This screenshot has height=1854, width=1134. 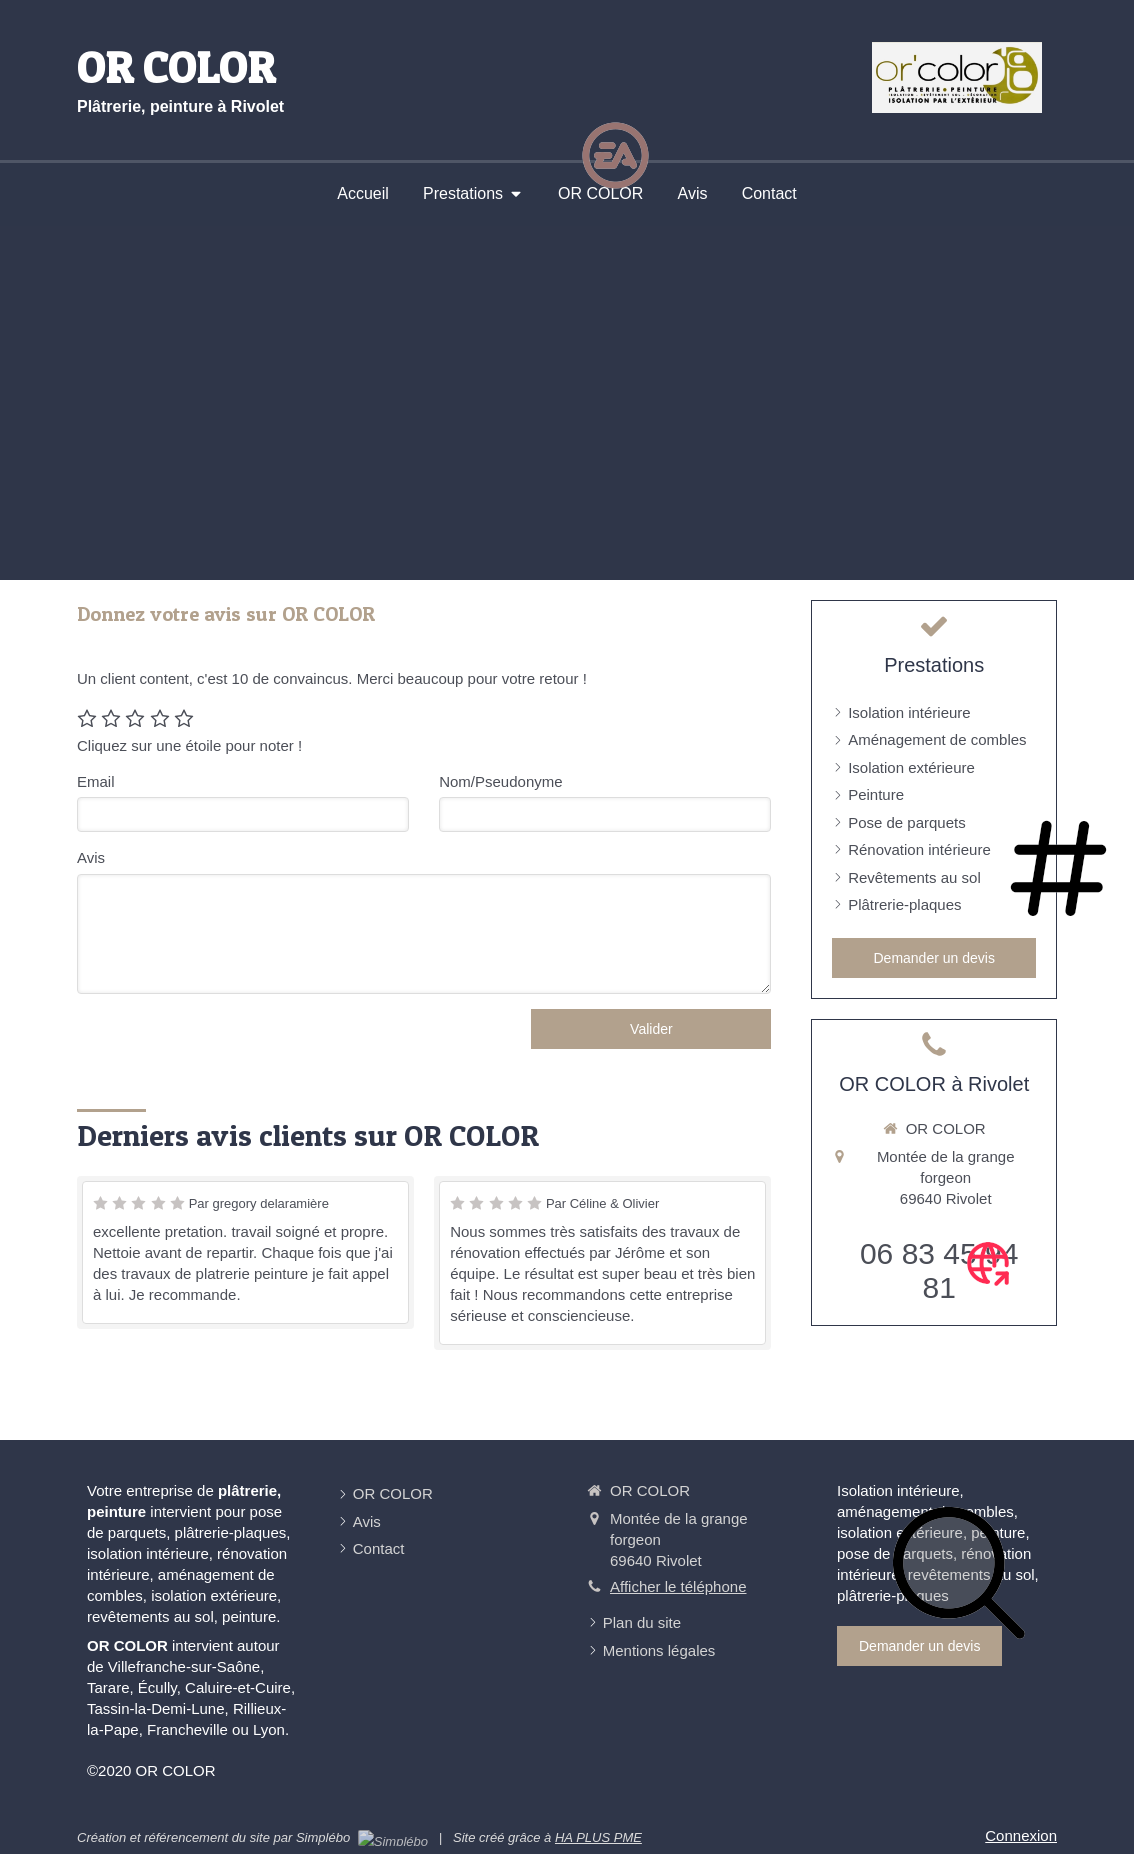 I want to click on share content to the web, so click(x=988, y=1263).